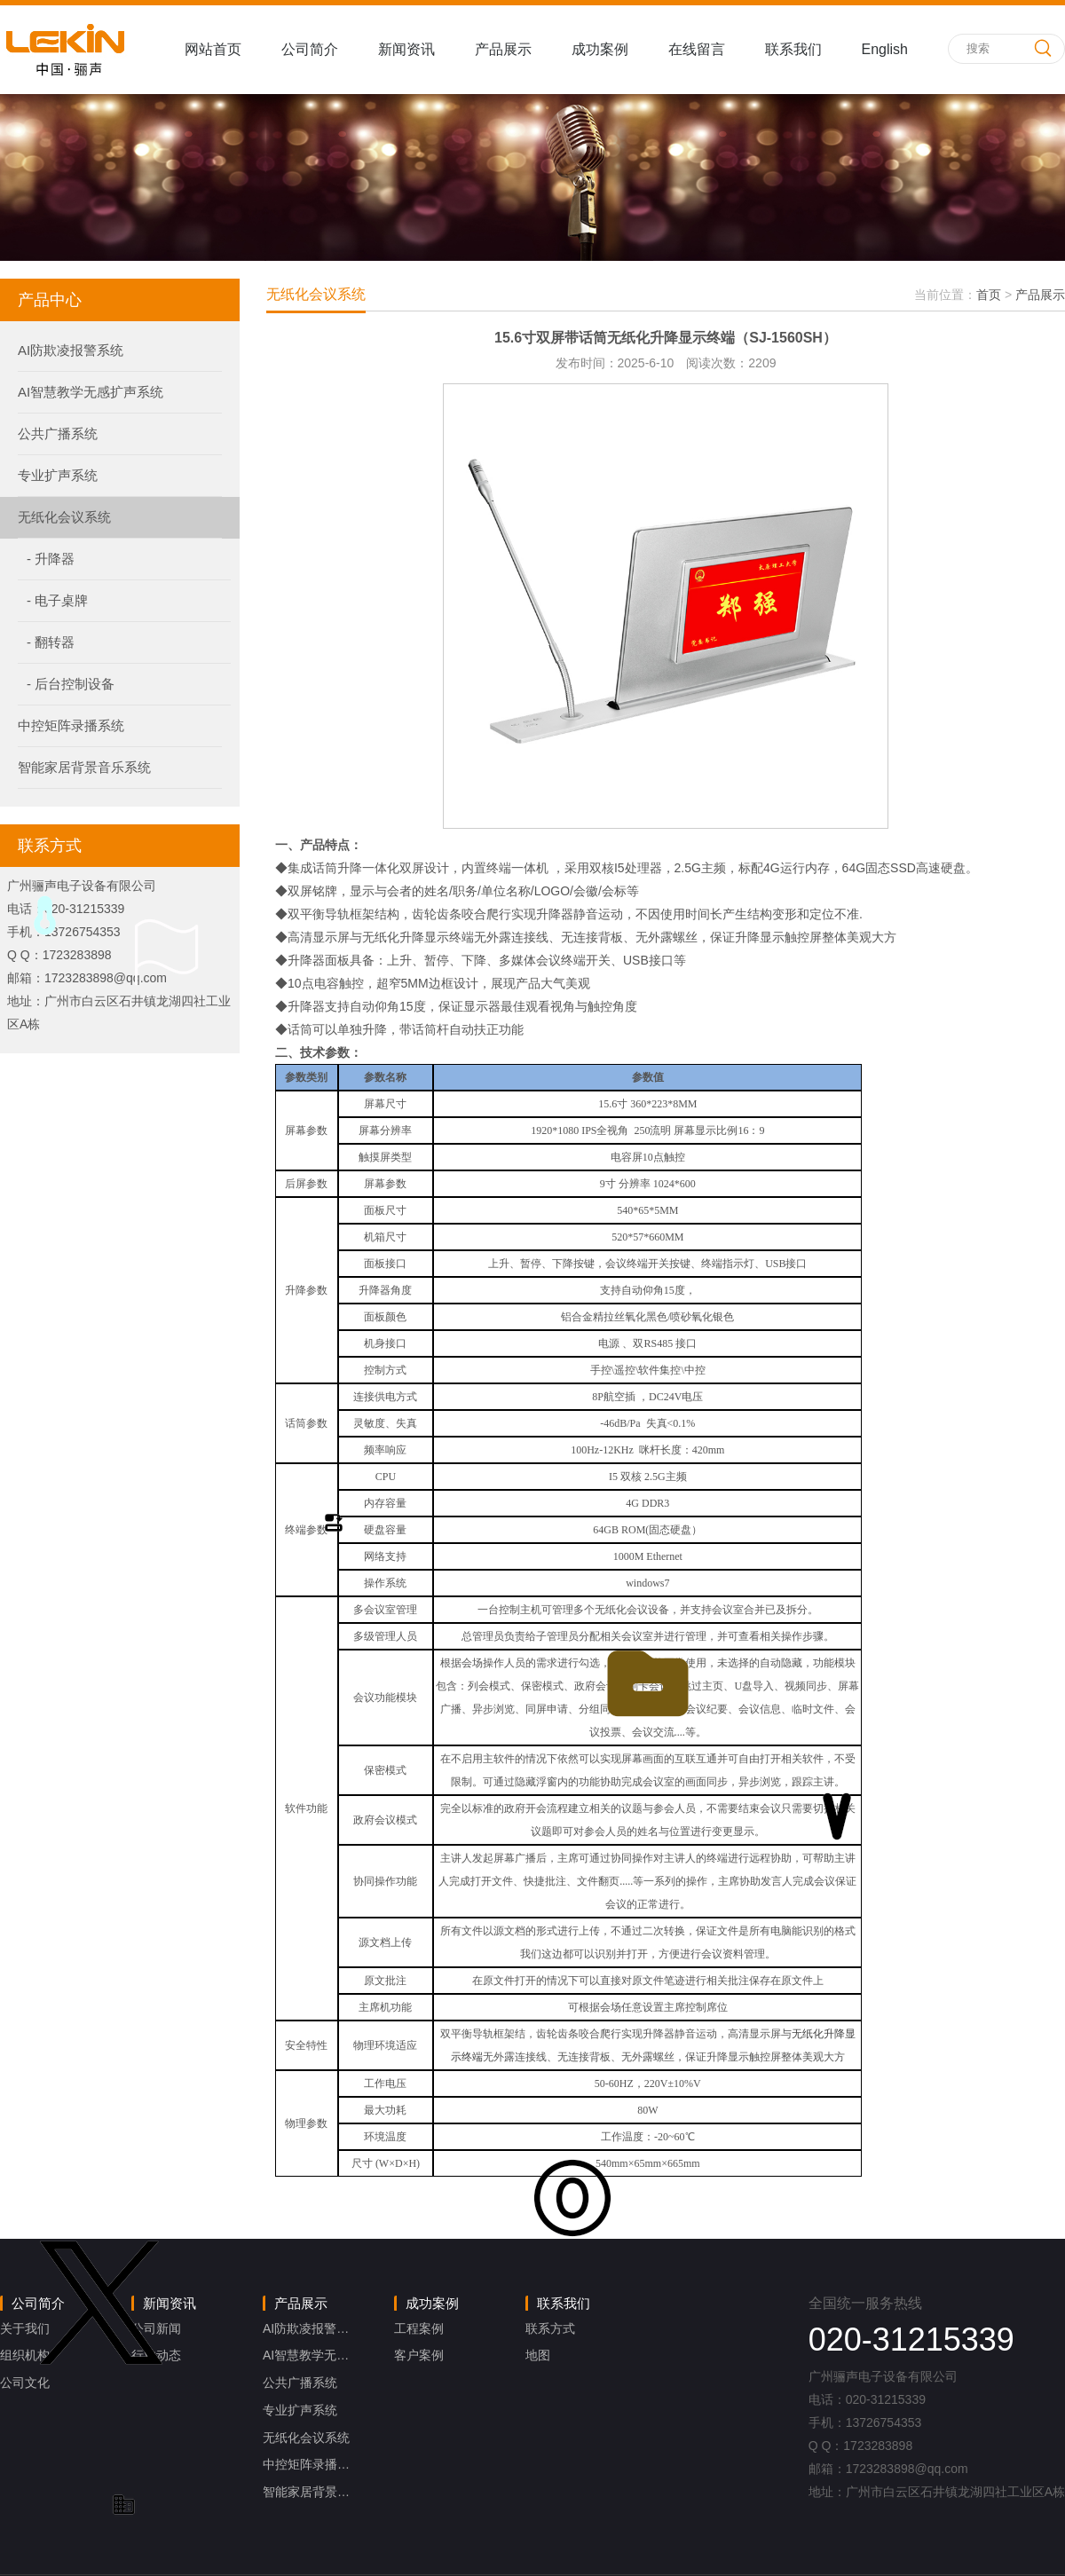 The height and width of the screenshot is (2576, 1065). What do you see at coordinates (648, 1686) in the screenshot?
I see `remove a folder` at bounding box center [648, 1686].